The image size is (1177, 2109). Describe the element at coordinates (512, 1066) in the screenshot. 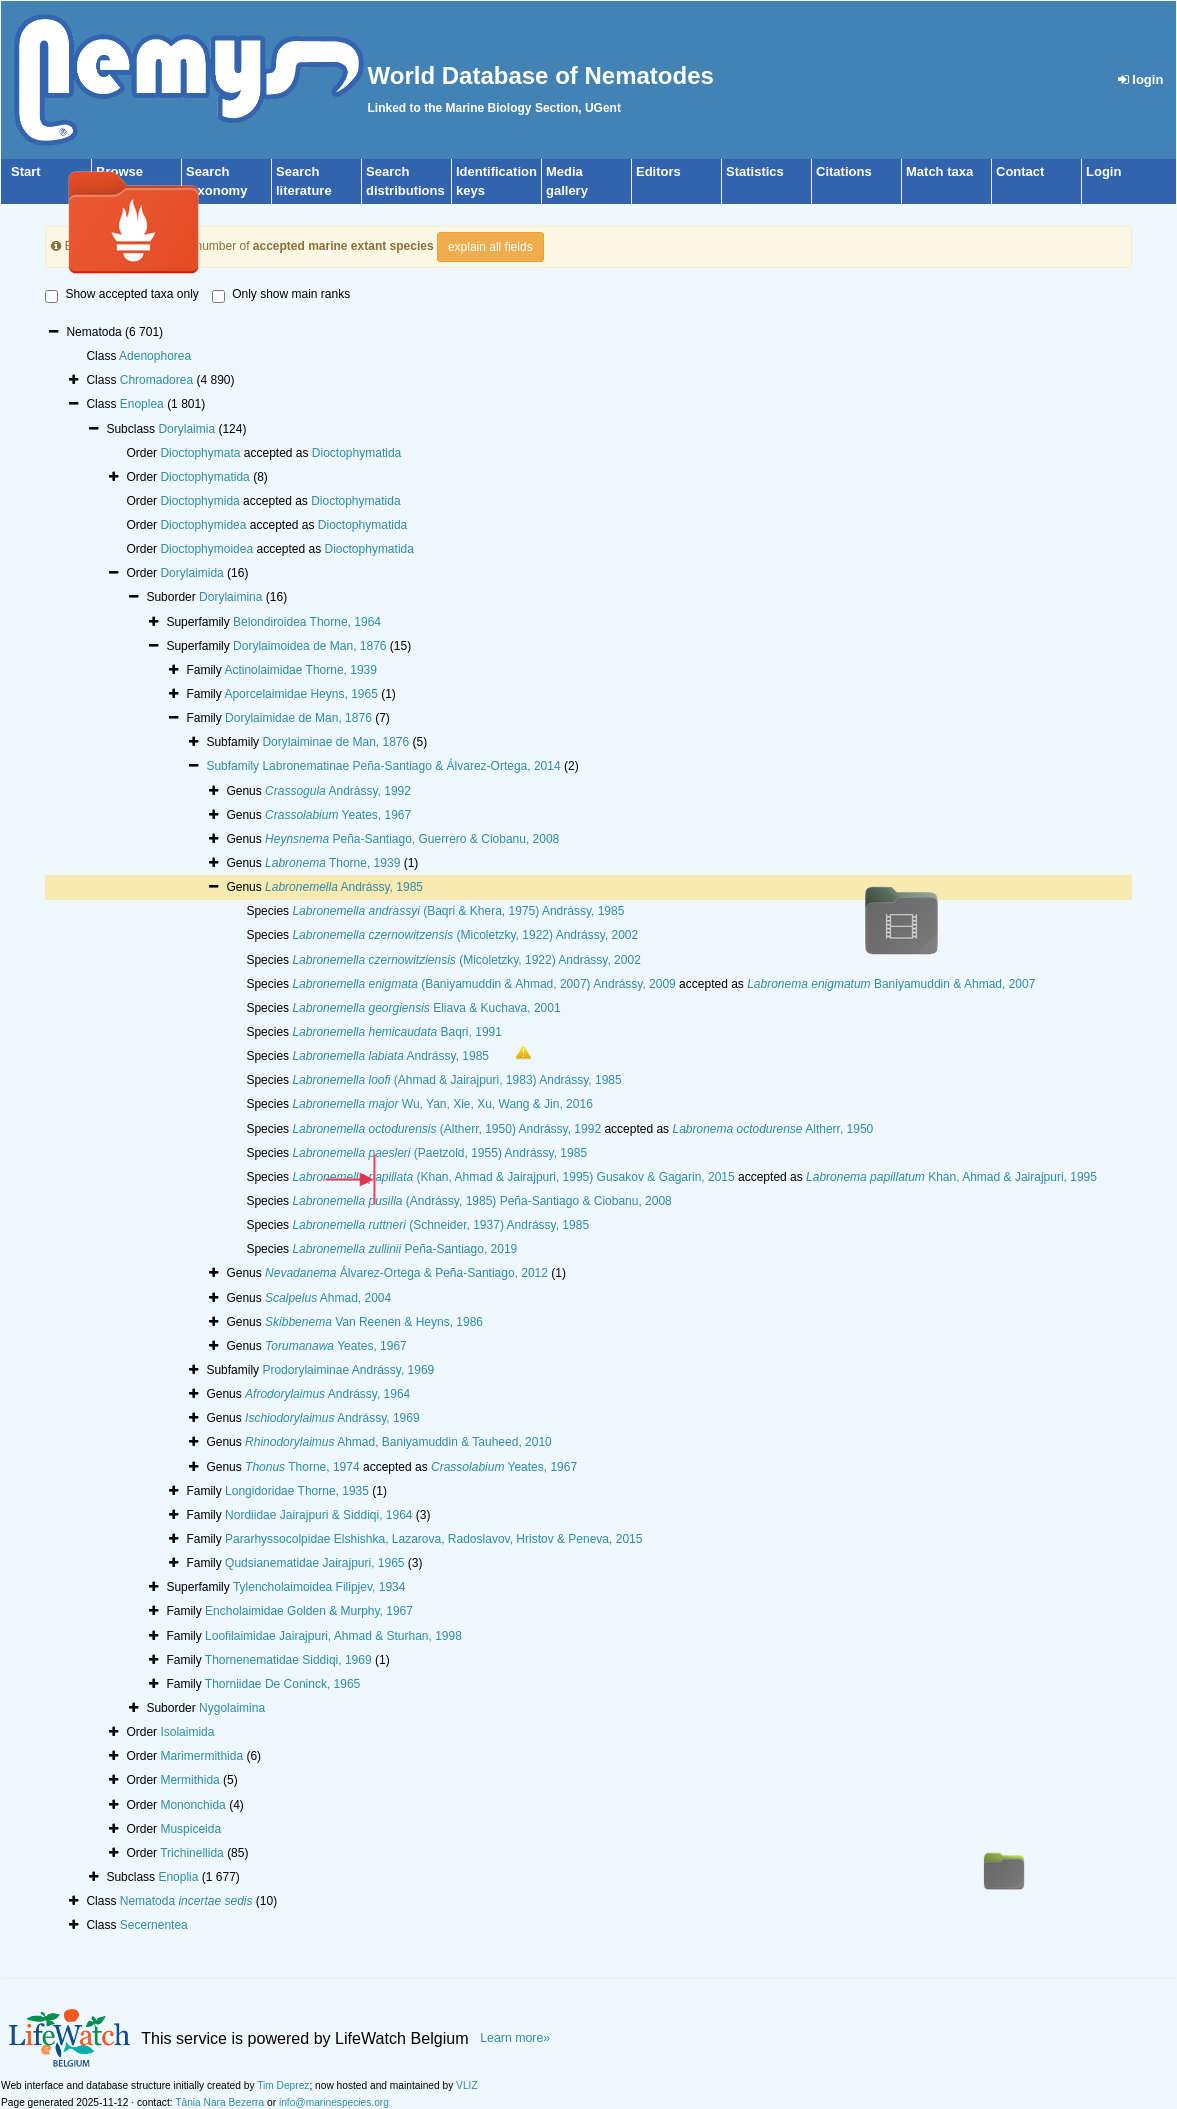

I see `indicates a warning or caution state` at that location.